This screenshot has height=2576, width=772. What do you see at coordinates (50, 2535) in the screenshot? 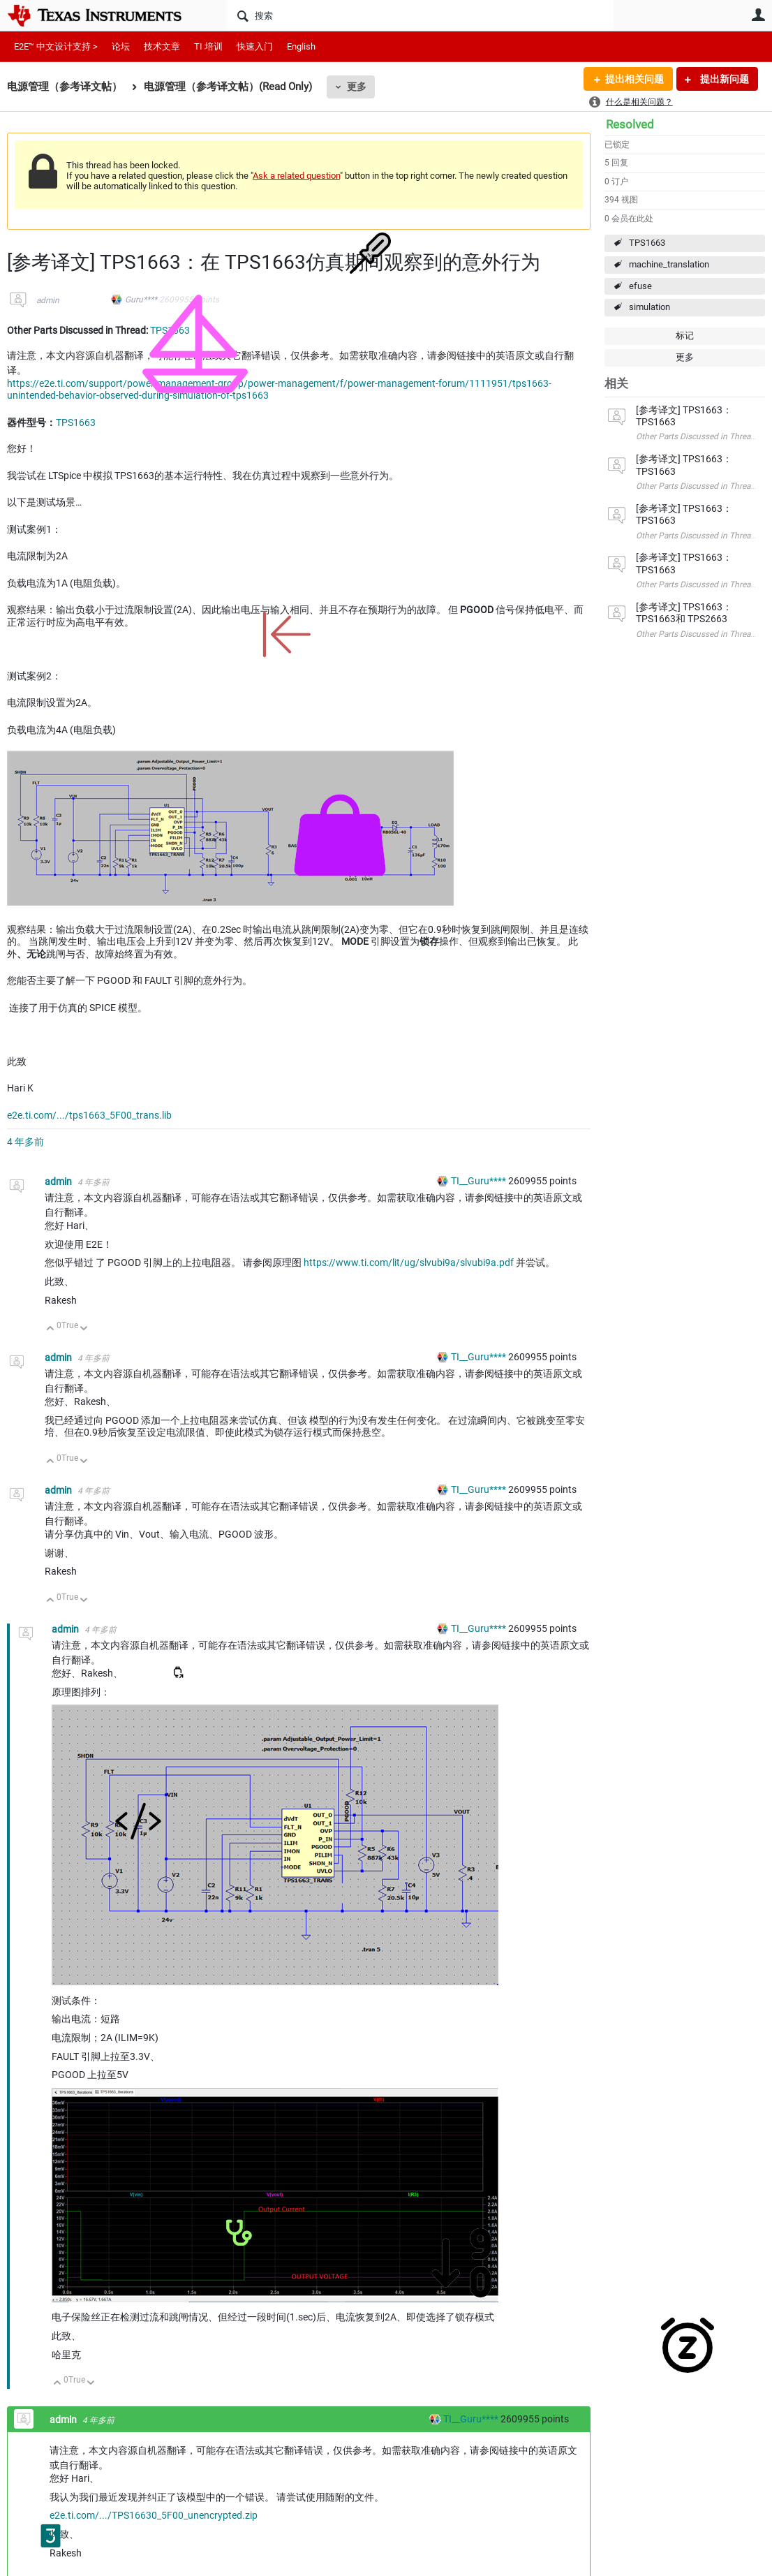
I see `indicates step three in a multi-step process` at bounding box center [50, 2535].